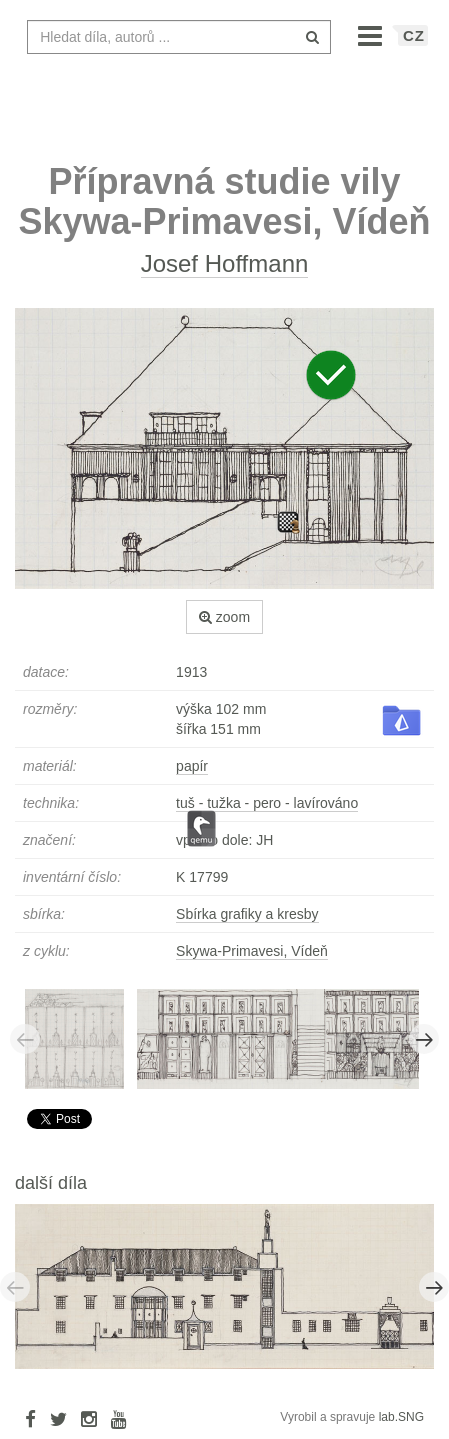 The image size is (449, 1439). I want to click on open the chess game application, so click(288, 522).